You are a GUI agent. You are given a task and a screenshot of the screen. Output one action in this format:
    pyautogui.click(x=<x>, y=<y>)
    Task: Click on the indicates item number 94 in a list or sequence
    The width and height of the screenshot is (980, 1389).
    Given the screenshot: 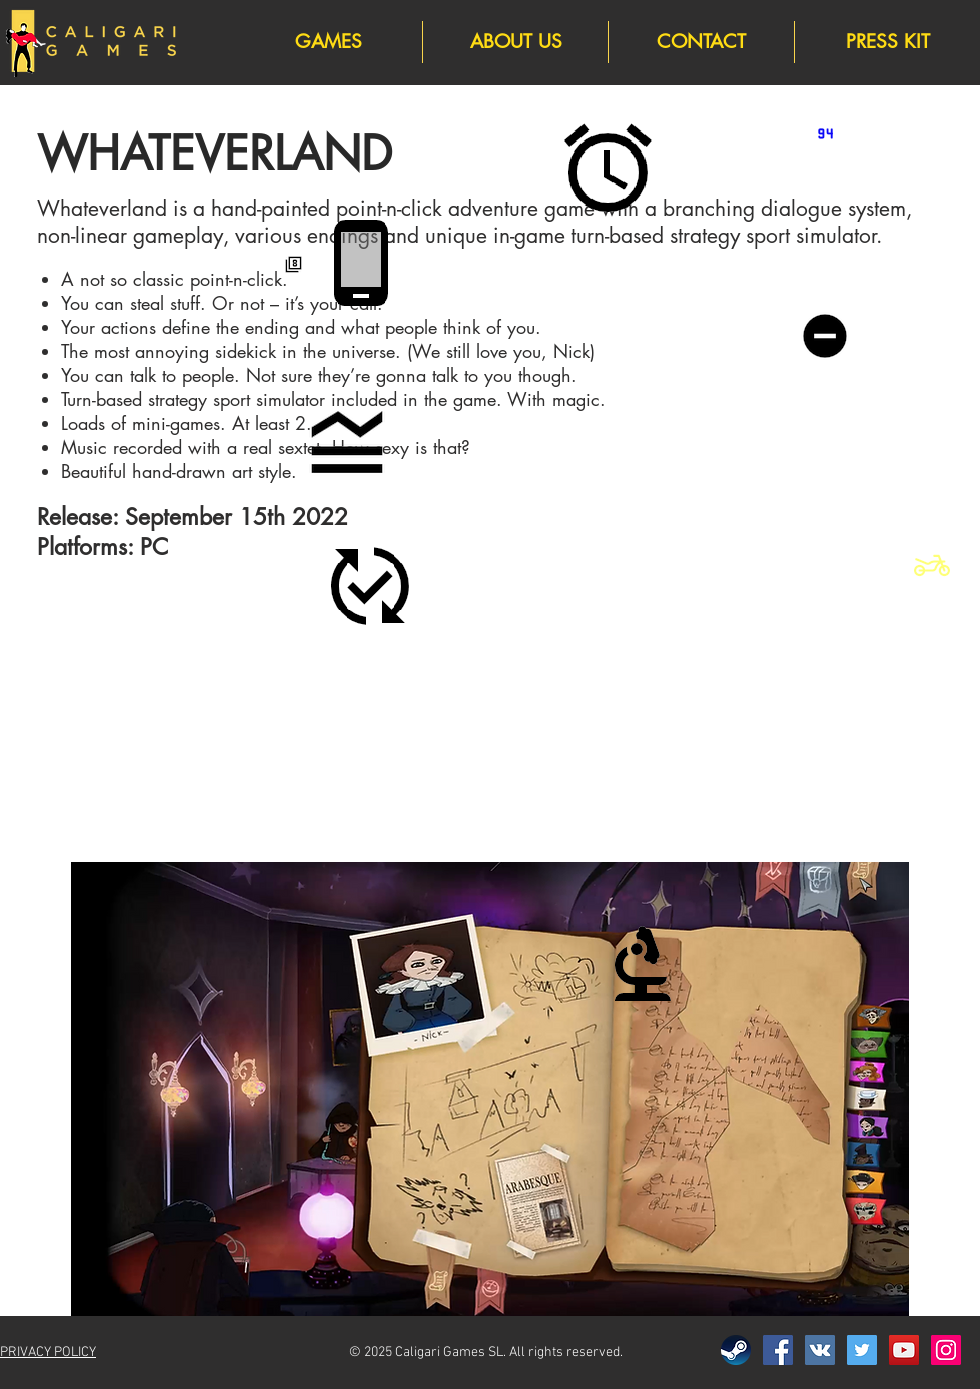 What is the action you would take?
    pyautogui.click(x=825, y=133)
    